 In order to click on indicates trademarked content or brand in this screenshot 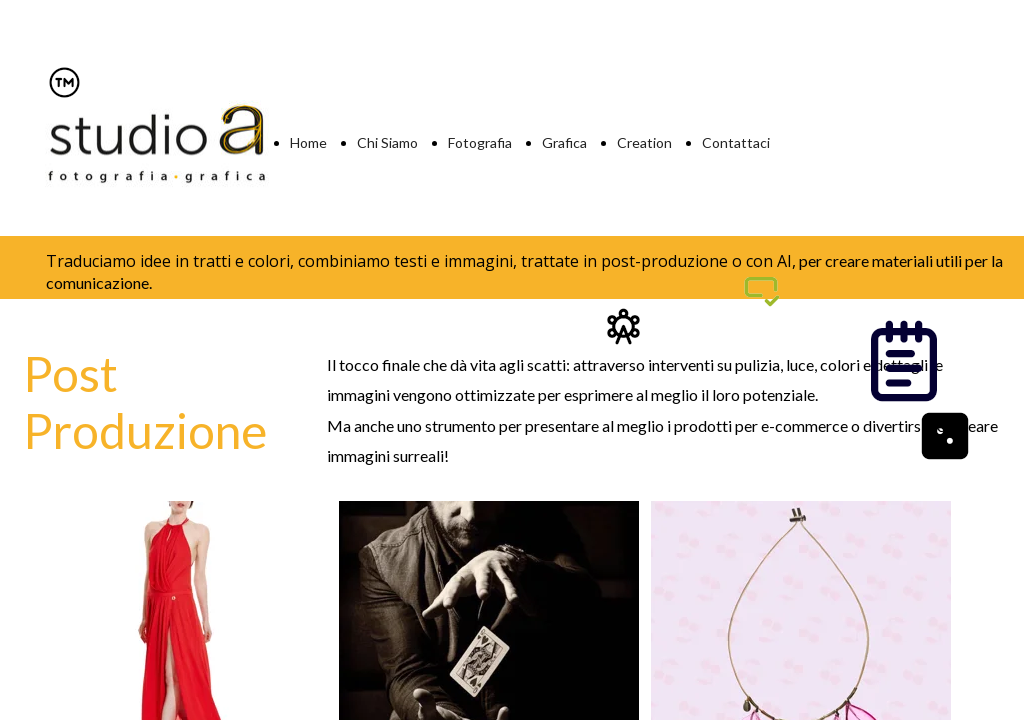, I will do `click(64, 82)`.